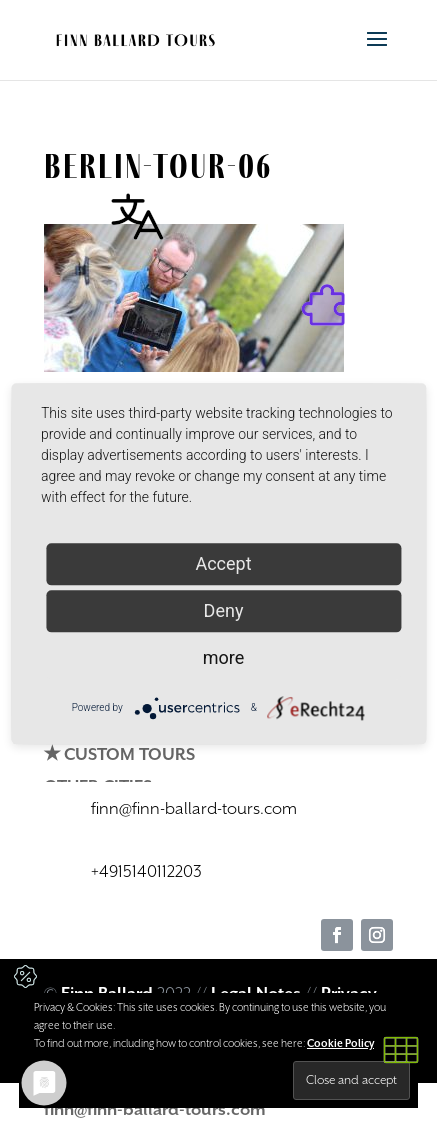 The height and width of the screenshot is (1127, 437). What do you see at coordinates (401, 1050) in the screenshot?
I see `view items in grid layout` at bounding box center [401, 1050].